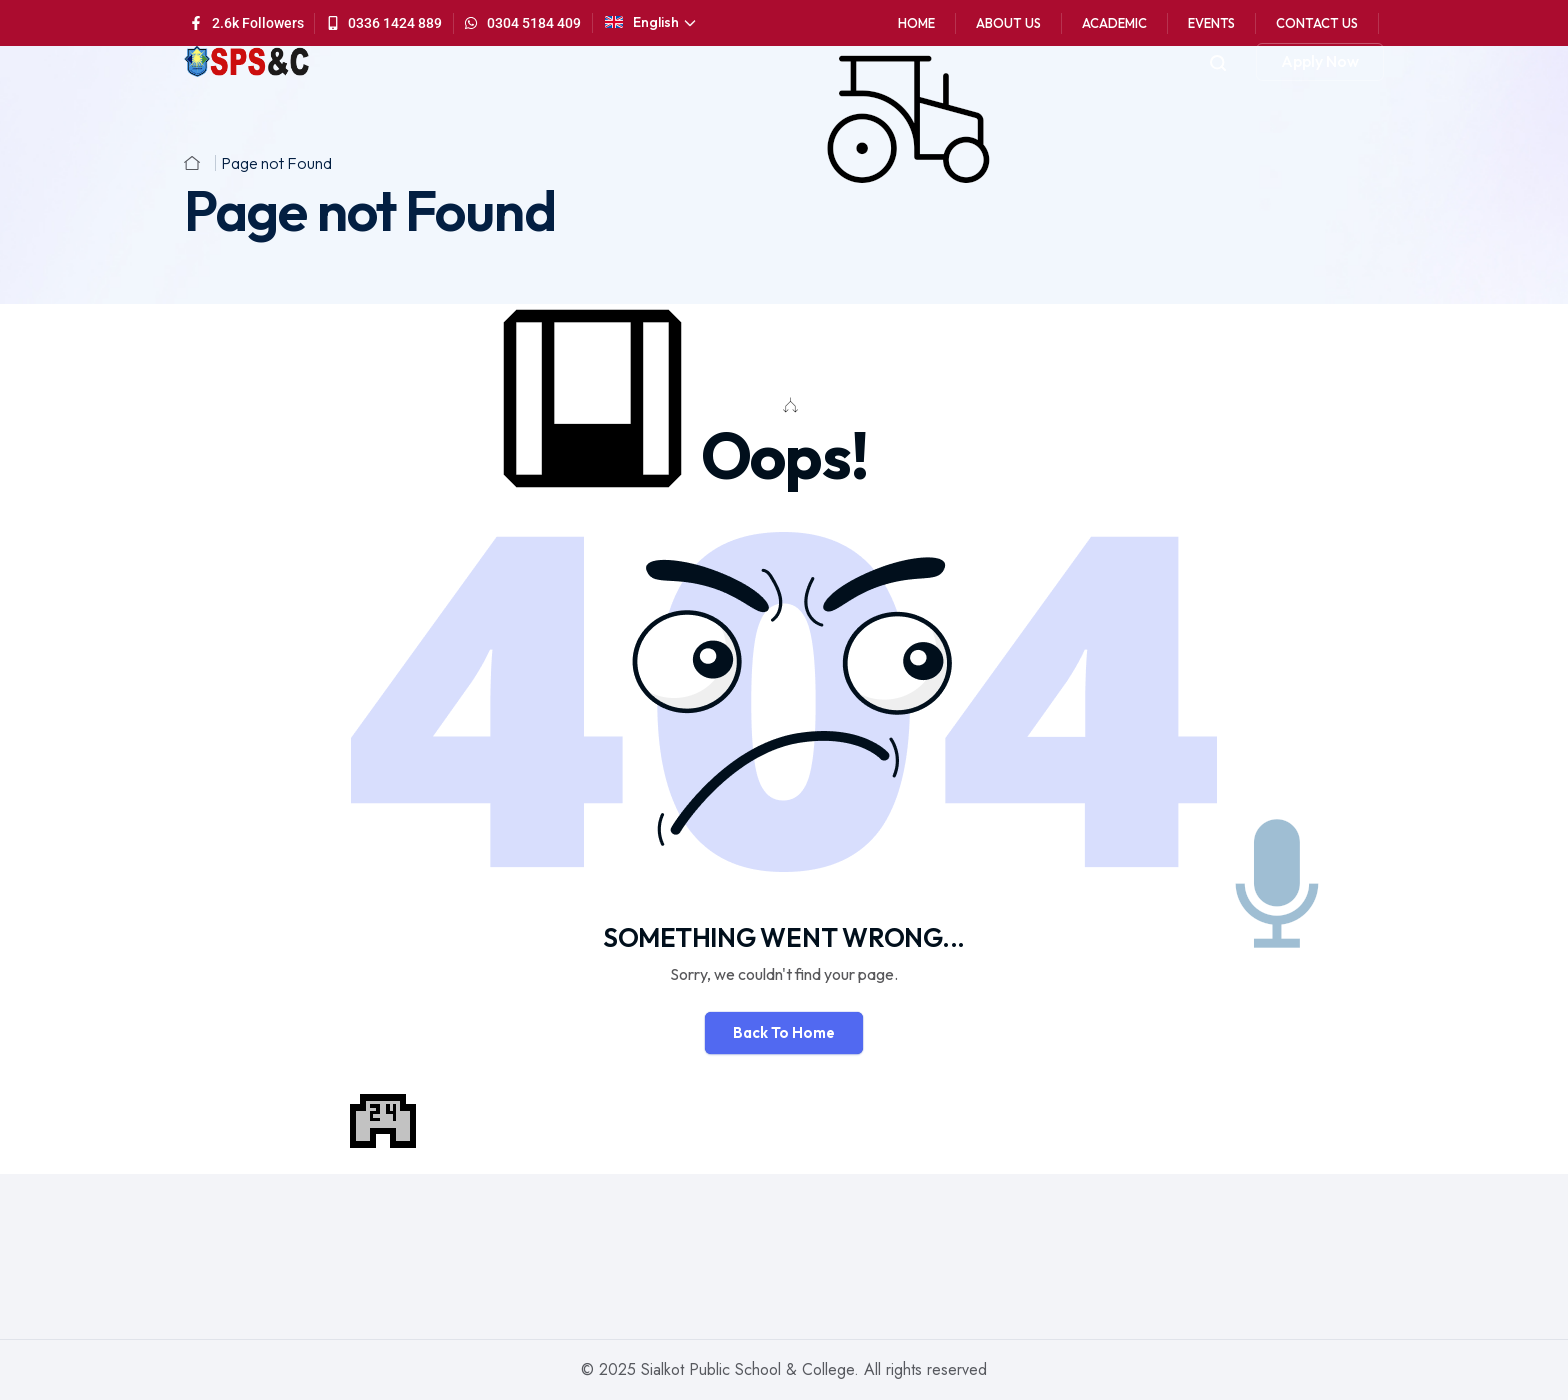 The width and height of the screenshot is (1568, 1400). I want to click on center the editor panel layout, so click(592, 398).